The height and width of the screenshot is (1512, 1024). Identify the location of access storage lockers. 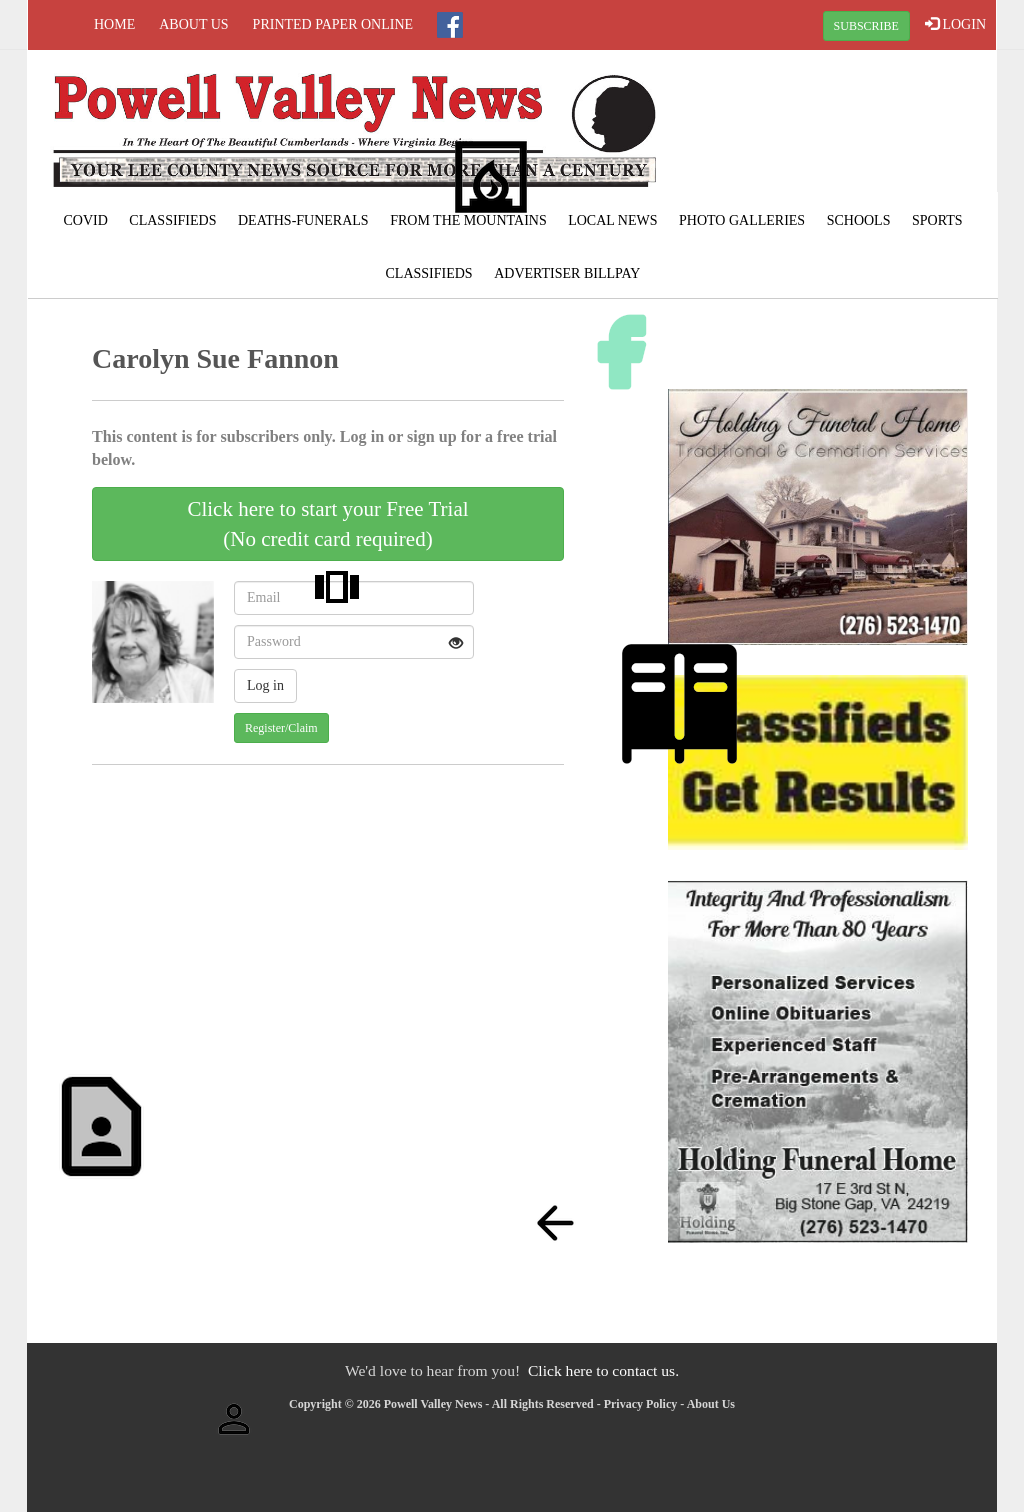
(679, 701).